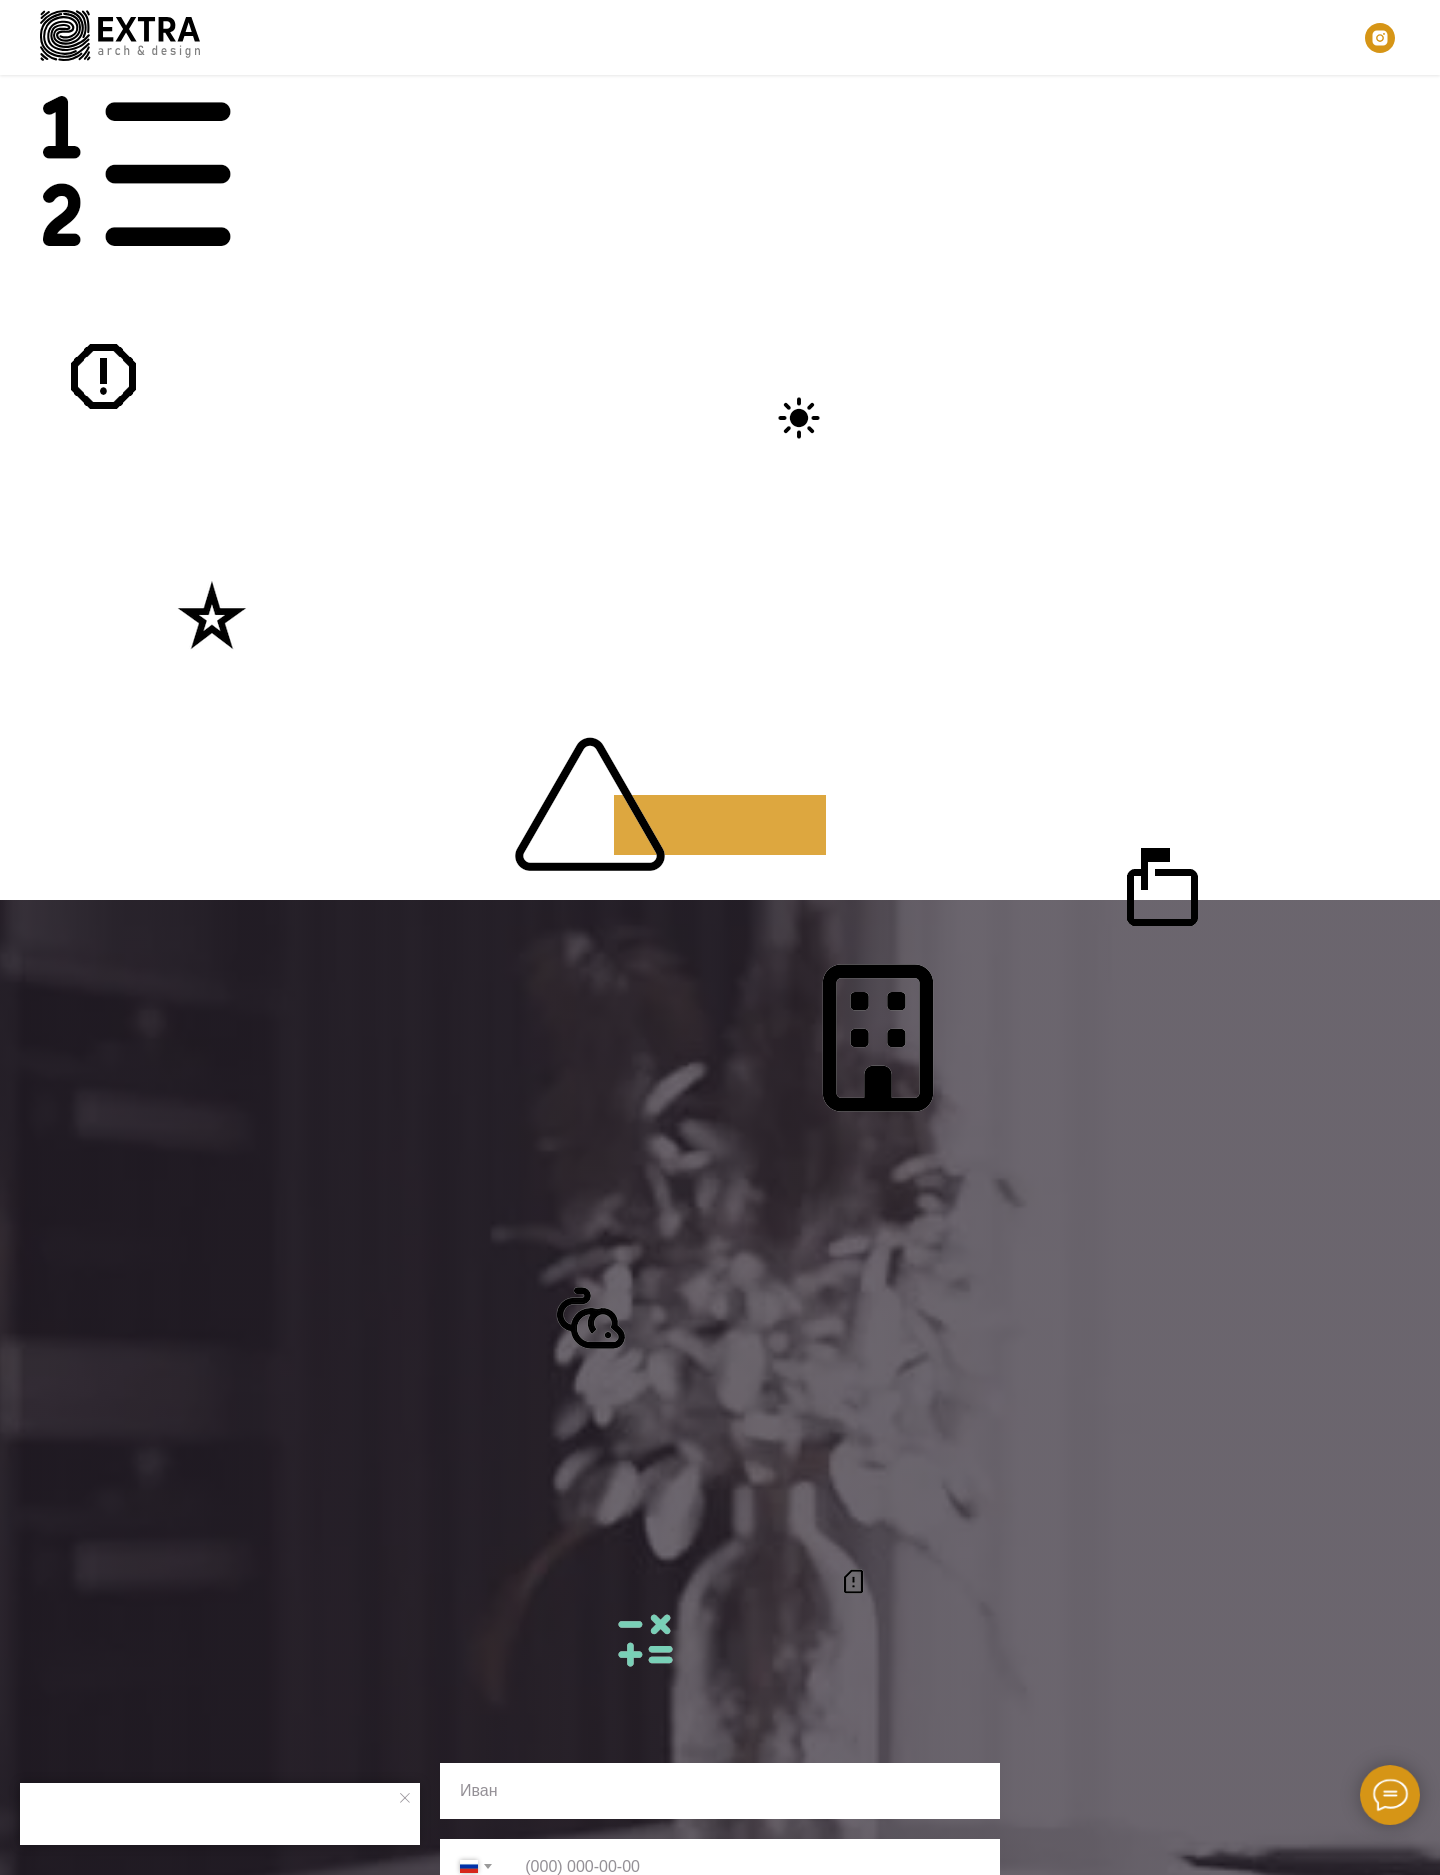  Describe the element at coordinates (103, 376) in the screenshot. I see `report an issue or violation` at that location.